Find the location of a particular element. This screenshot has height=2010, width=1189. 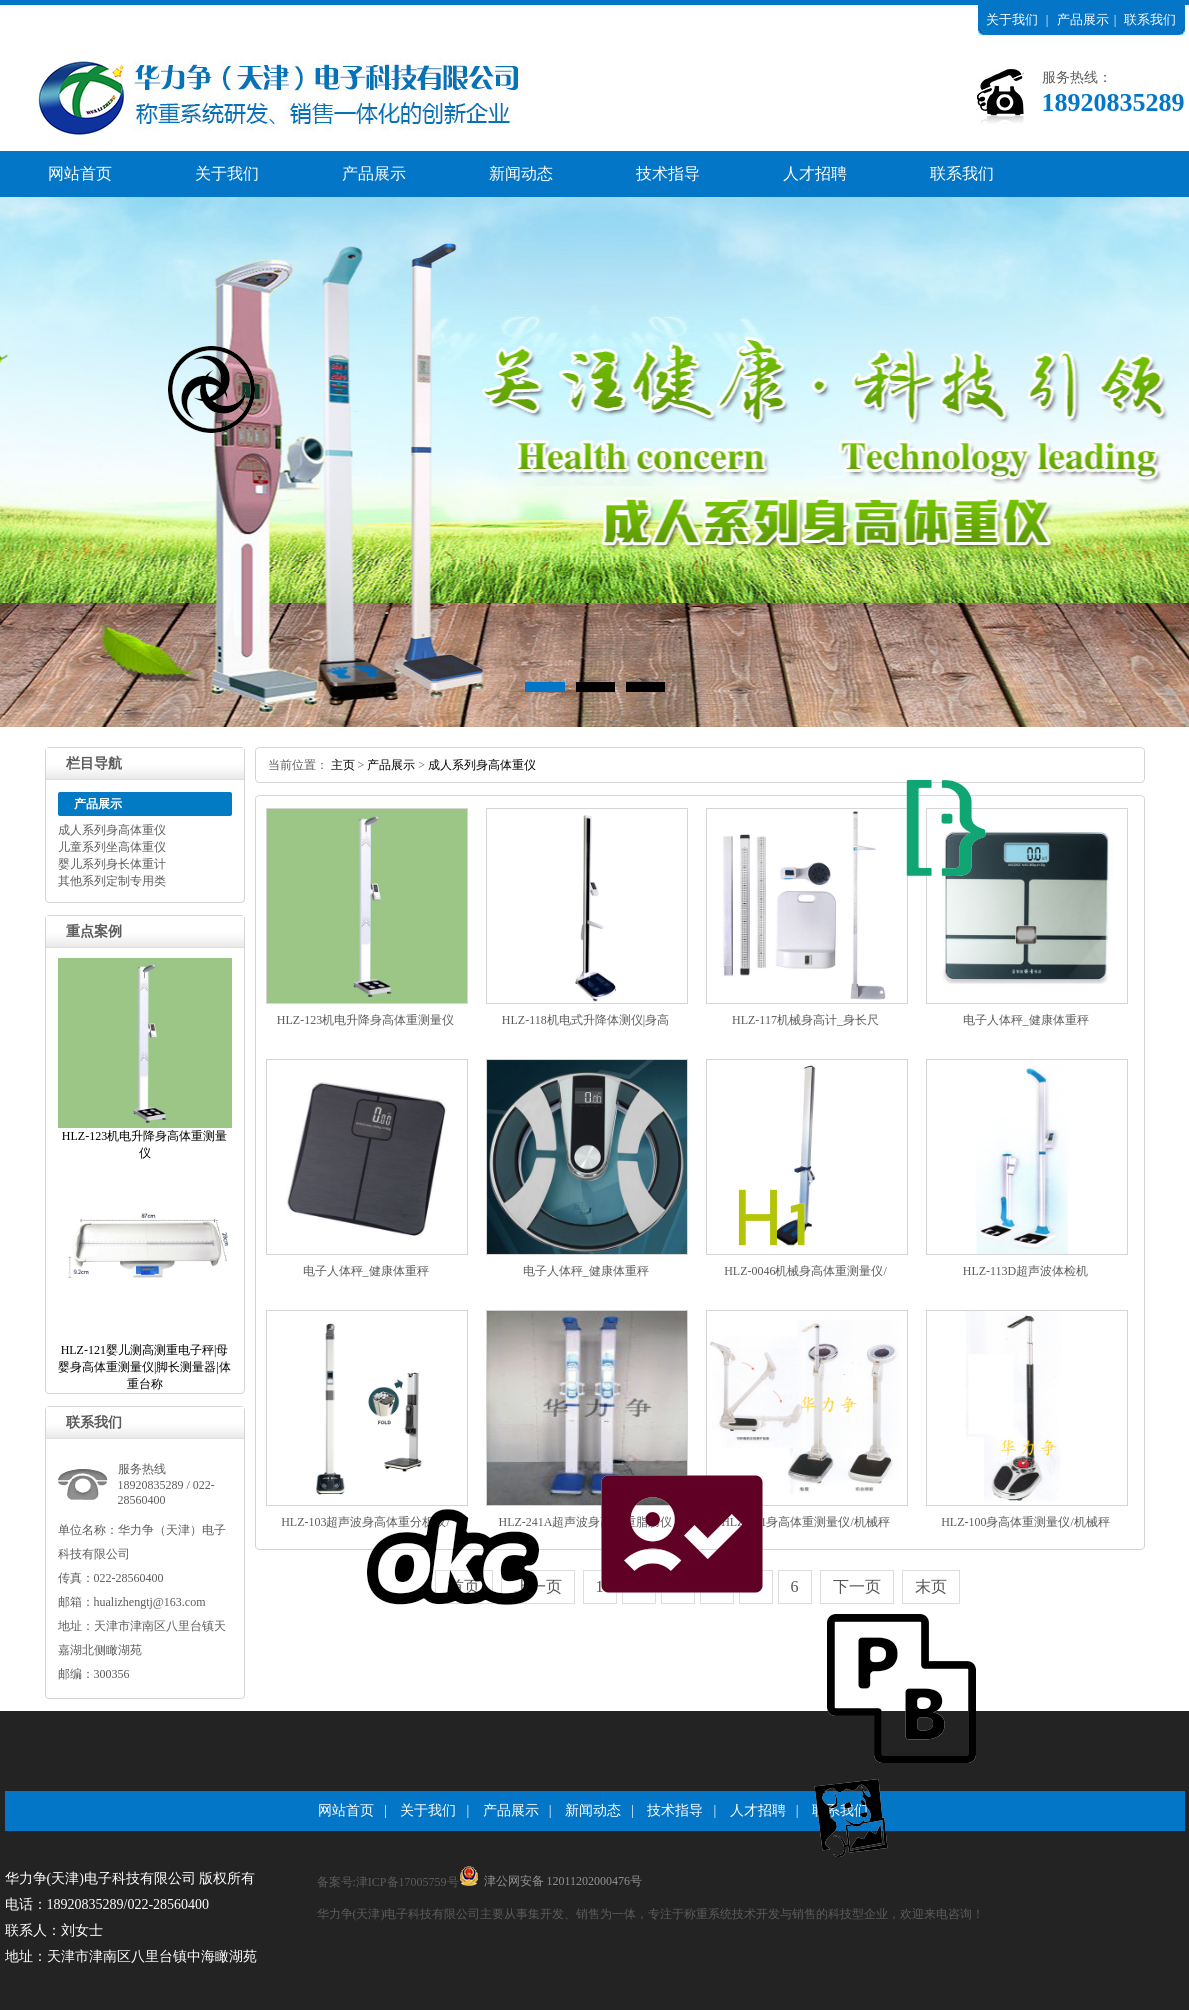

super user community logo is located at coordinates (946, 828).